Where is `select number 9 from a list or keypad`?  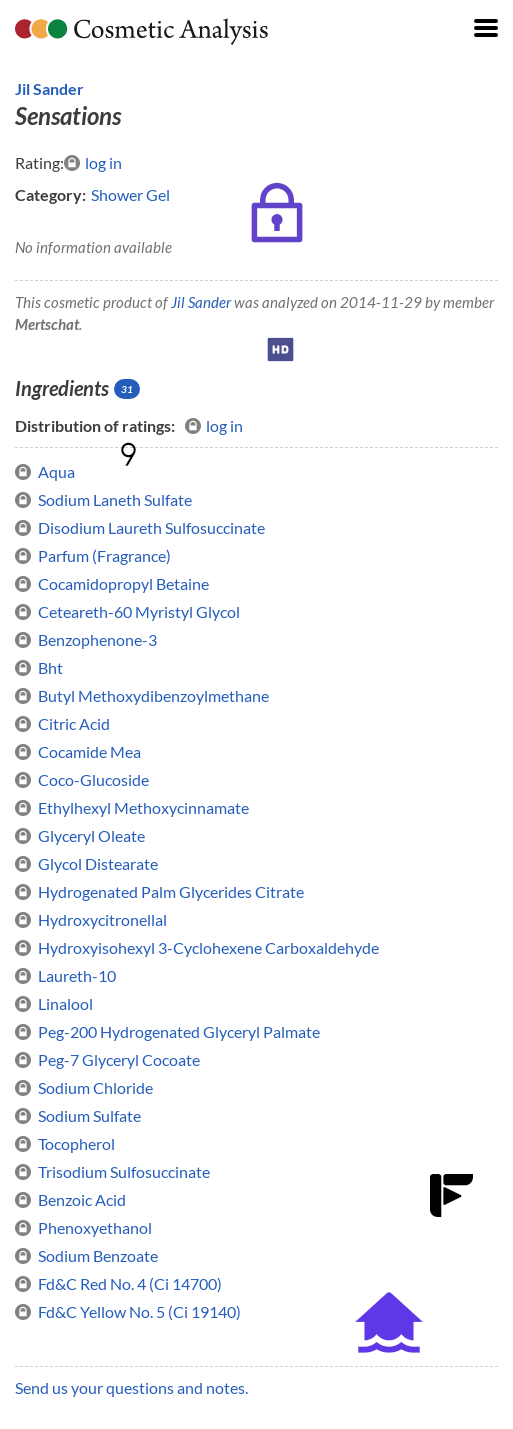
select number 9 from a list or keypad is located at coordinates (128, 454).